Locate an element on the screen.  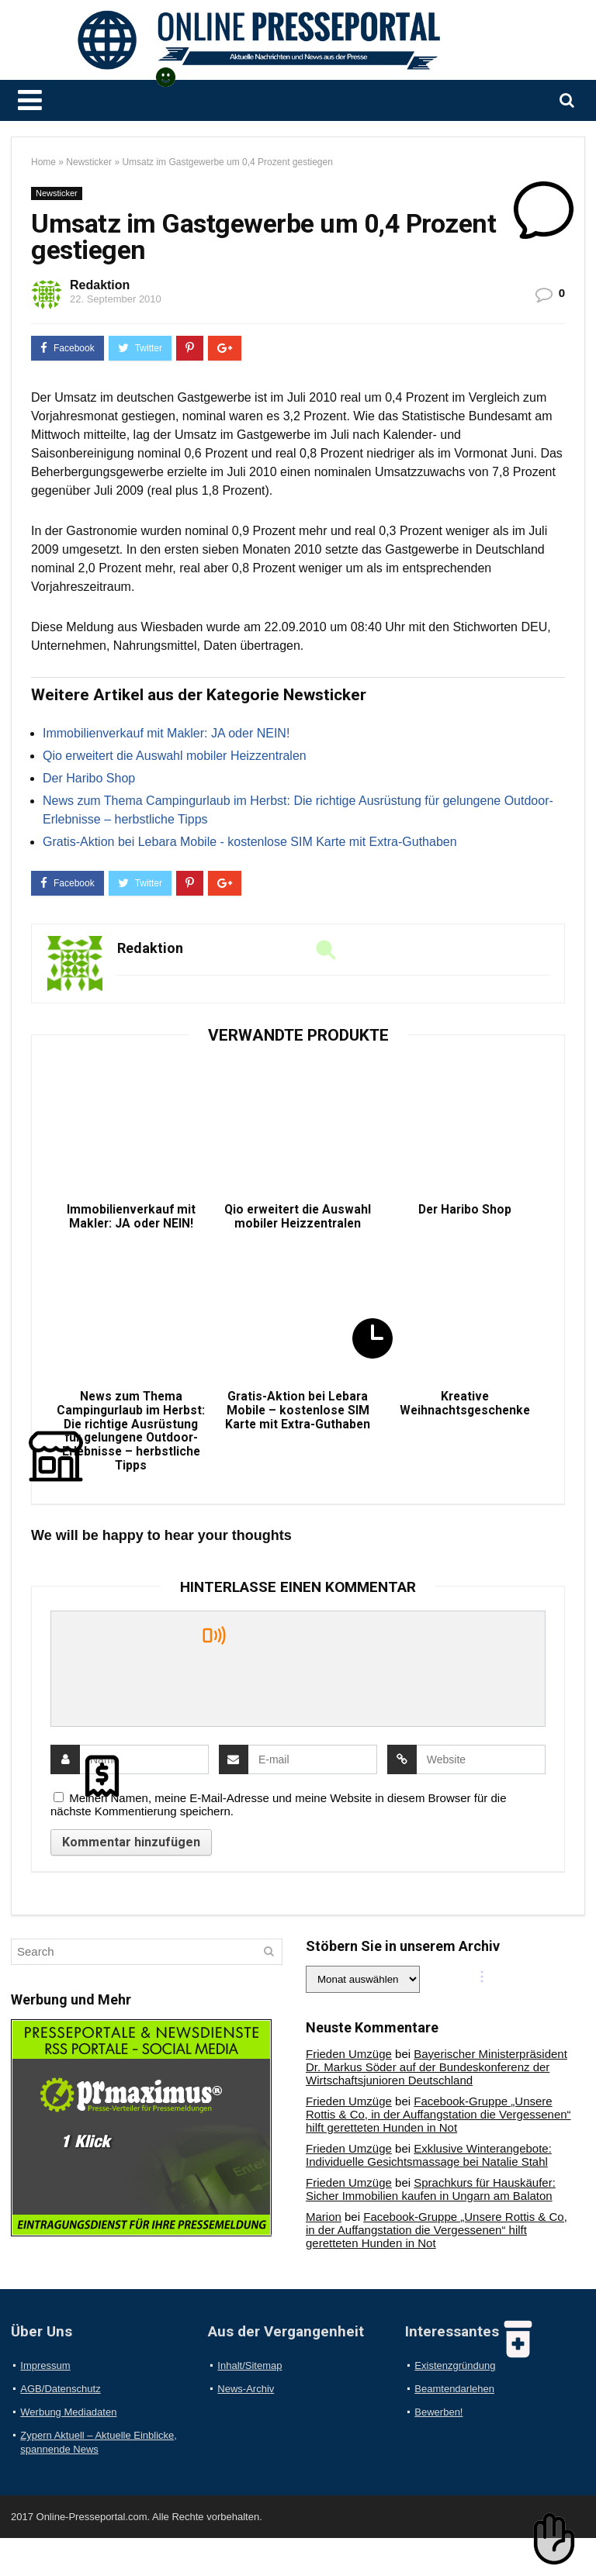
open more options menu is located at coordinates (482, 1977).